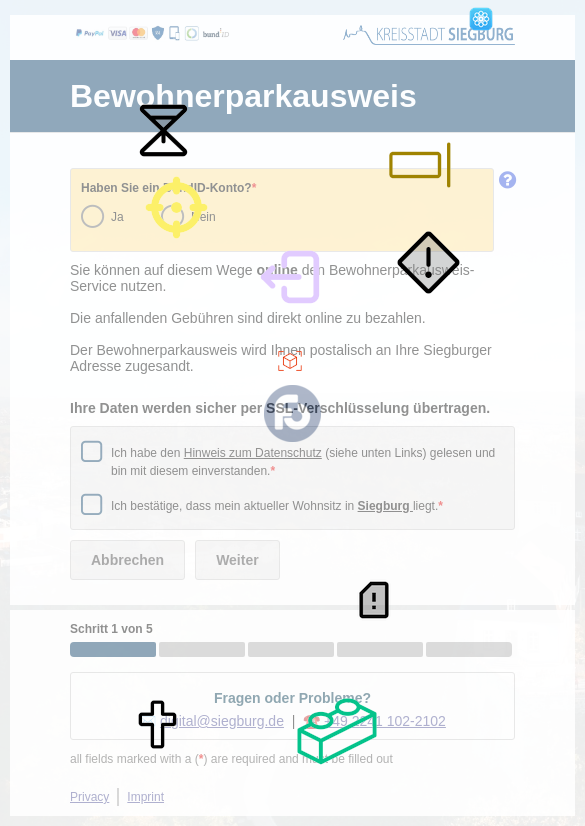 This screenshot has width=585, height=826. I want to click on align content to the right, so click(421, 165).